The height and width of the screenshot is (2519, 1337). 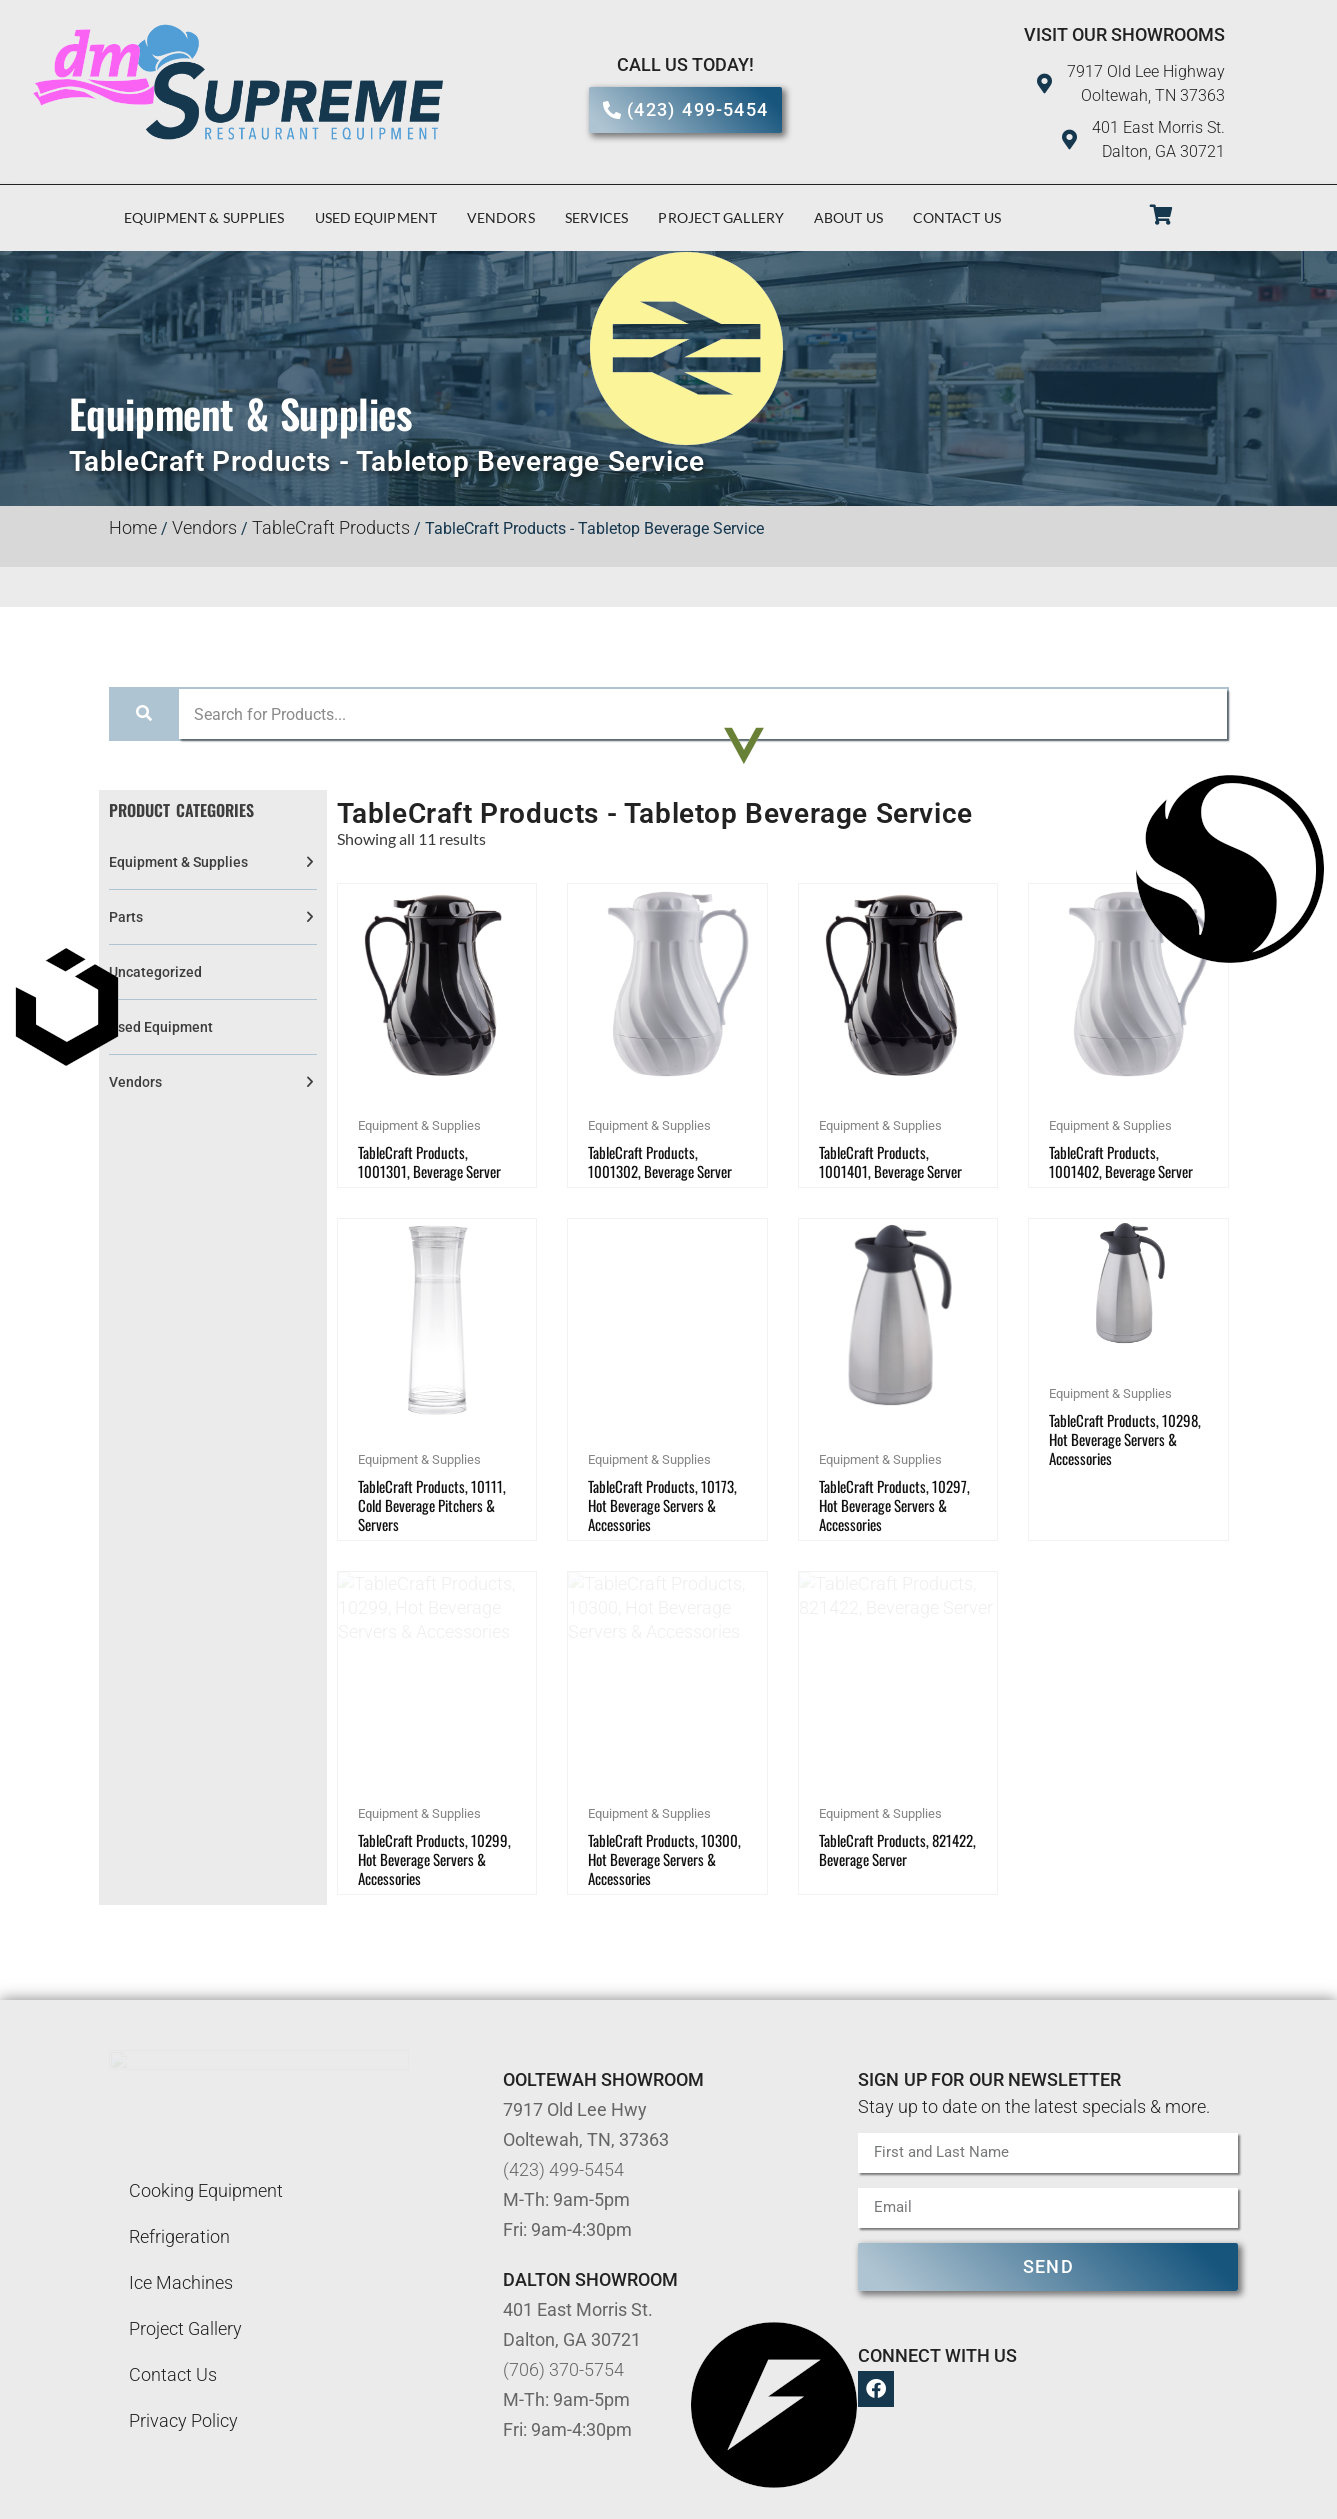 I want to click on UIkit framework logo, so click(x=67, y=1007).